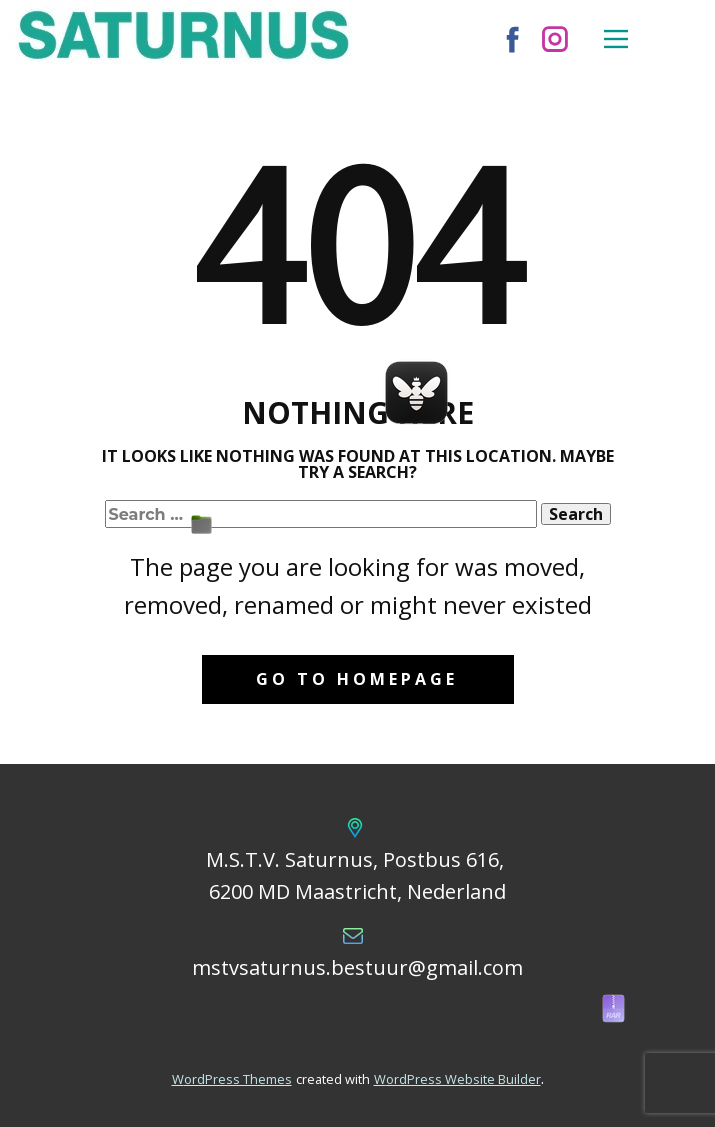 This screenshot has width=715, height=1127. Describe the element at coordinates (201, 524) in the screenshot. I see `open a folder or directory` at that location.